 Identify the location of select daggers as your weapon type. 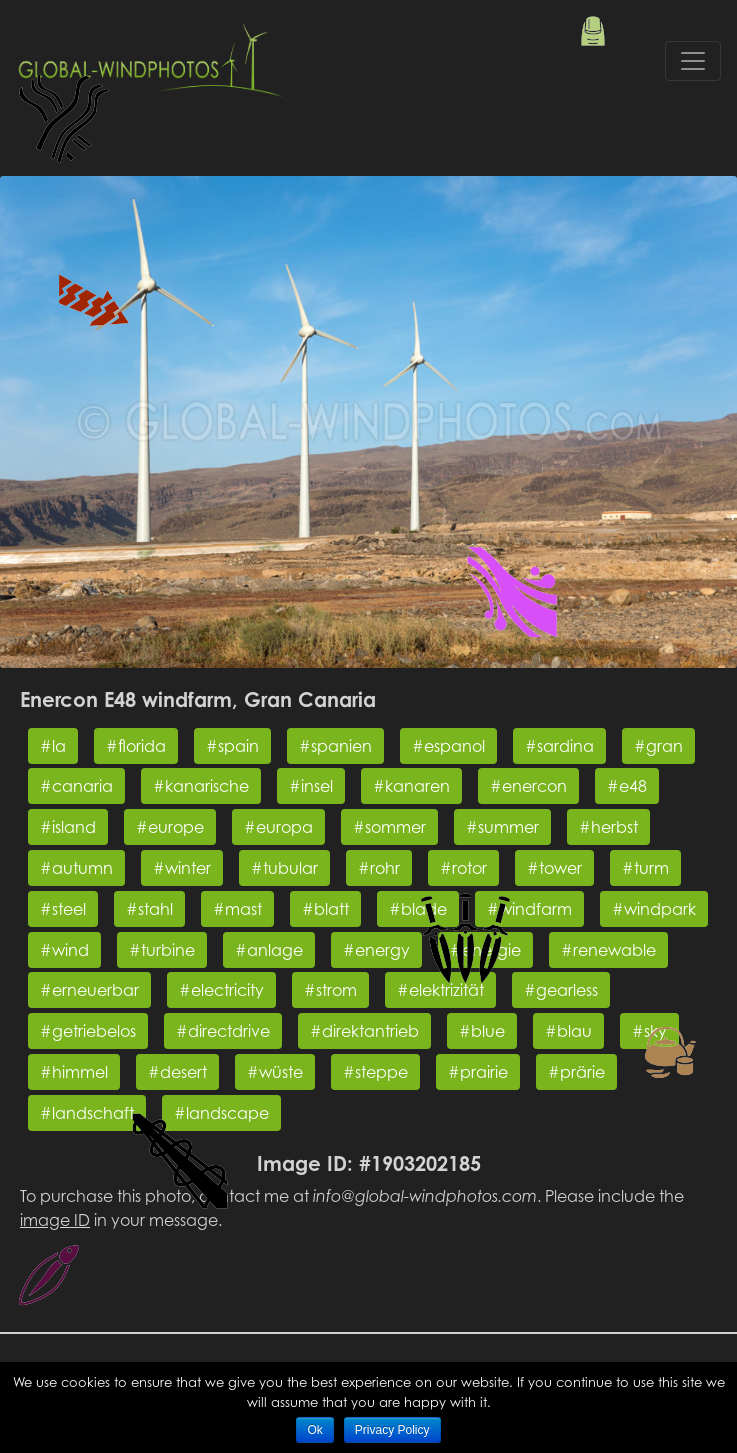
(465, 938).